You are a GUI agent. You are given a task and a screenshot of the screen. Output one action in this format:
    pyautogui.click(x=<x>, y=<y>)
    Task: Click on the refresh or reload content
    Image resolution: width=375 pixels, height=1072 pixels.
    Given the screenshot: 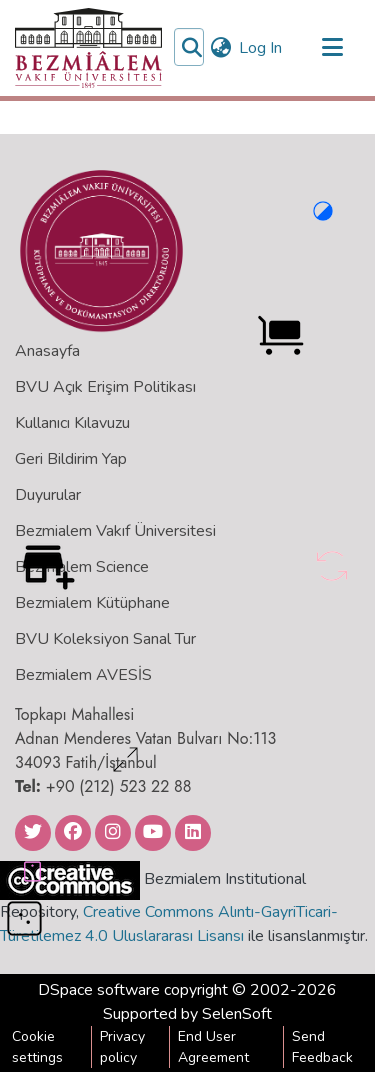 What is the action you would take?
    pyautogui.click(x=332, y=566)
    